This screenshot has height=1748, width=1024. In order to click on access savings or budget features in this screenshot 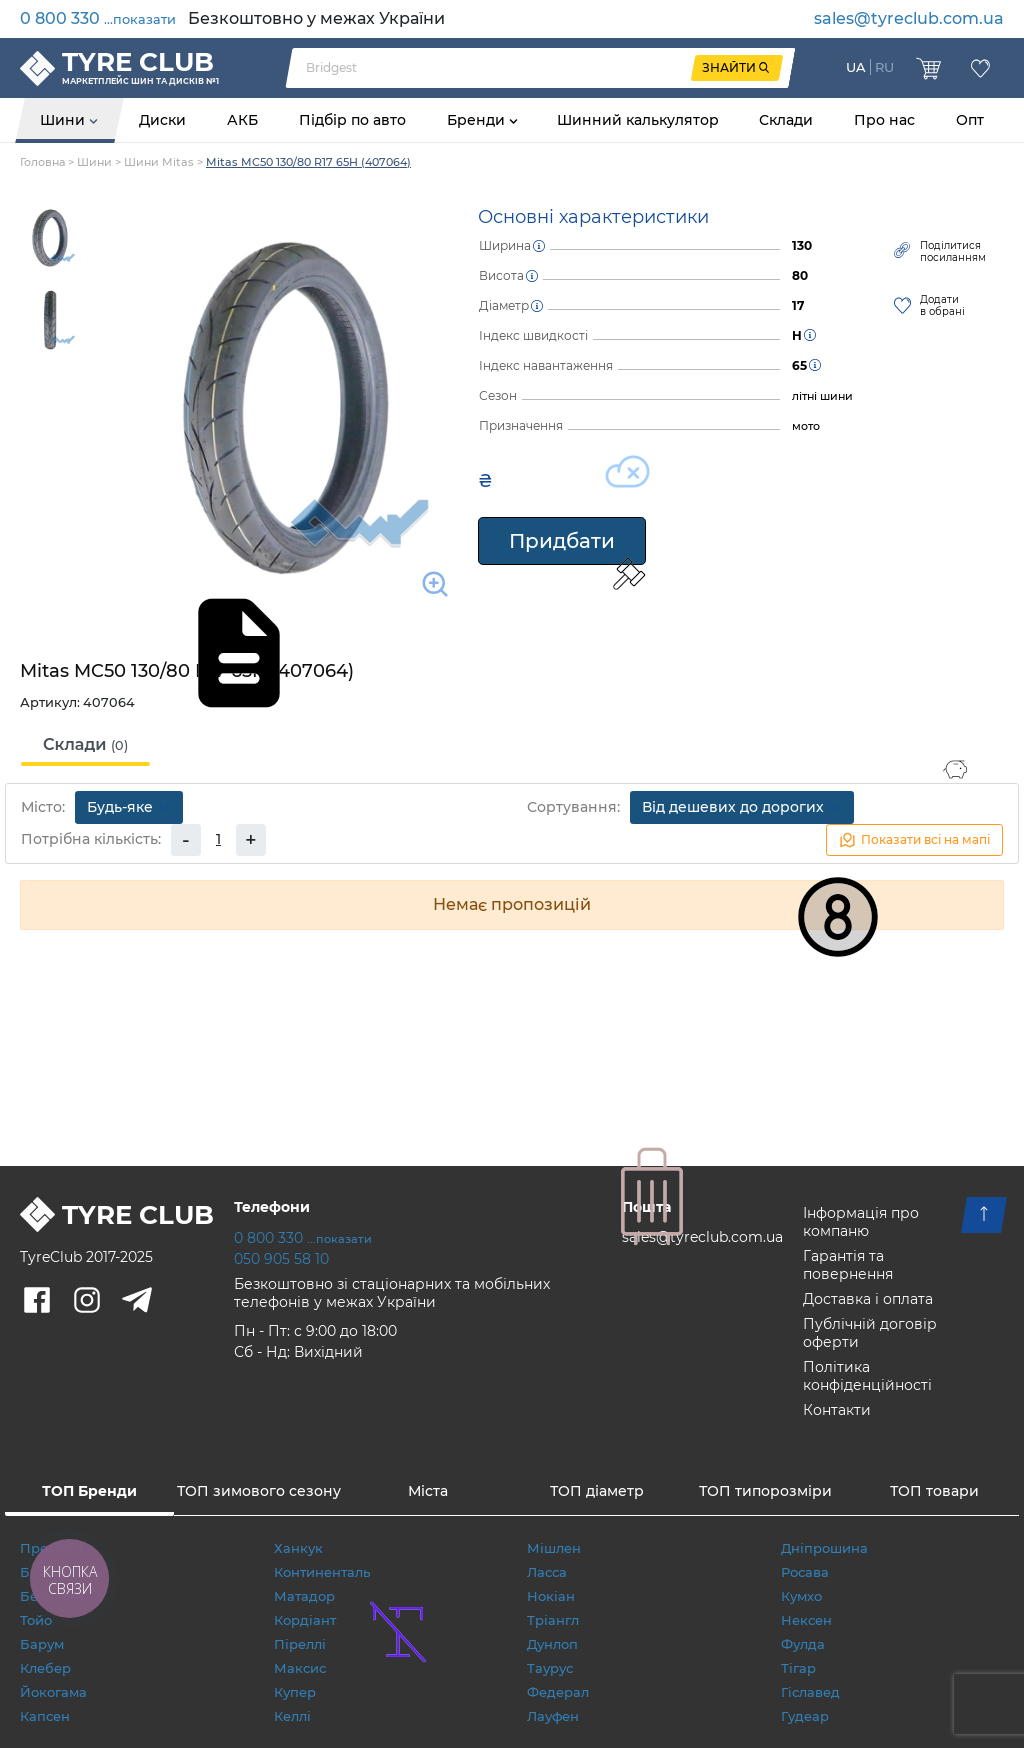, I will do `click(955, 769)`.